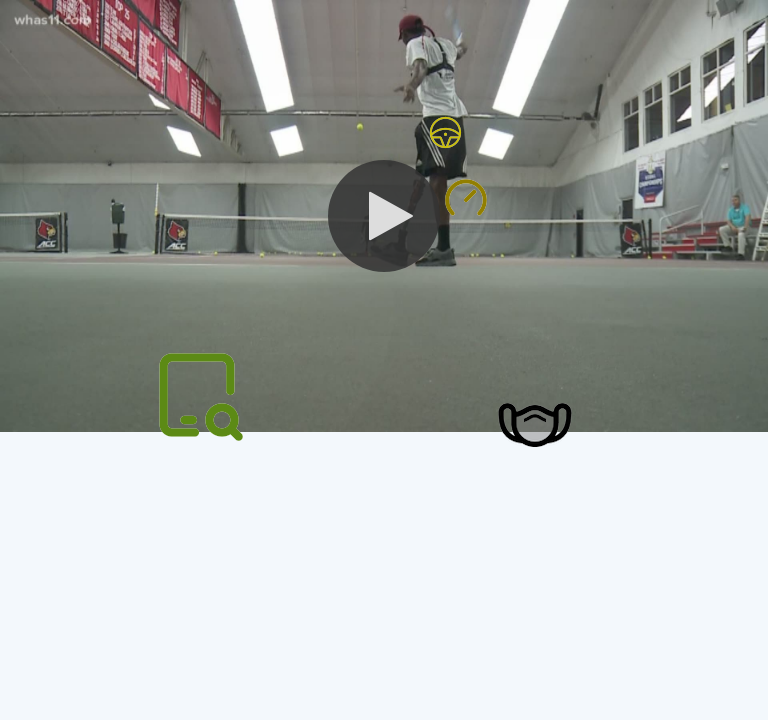  Describe the element at coordinates (466, 198) in the screenshot. I see `test internet connection speed` at that location.